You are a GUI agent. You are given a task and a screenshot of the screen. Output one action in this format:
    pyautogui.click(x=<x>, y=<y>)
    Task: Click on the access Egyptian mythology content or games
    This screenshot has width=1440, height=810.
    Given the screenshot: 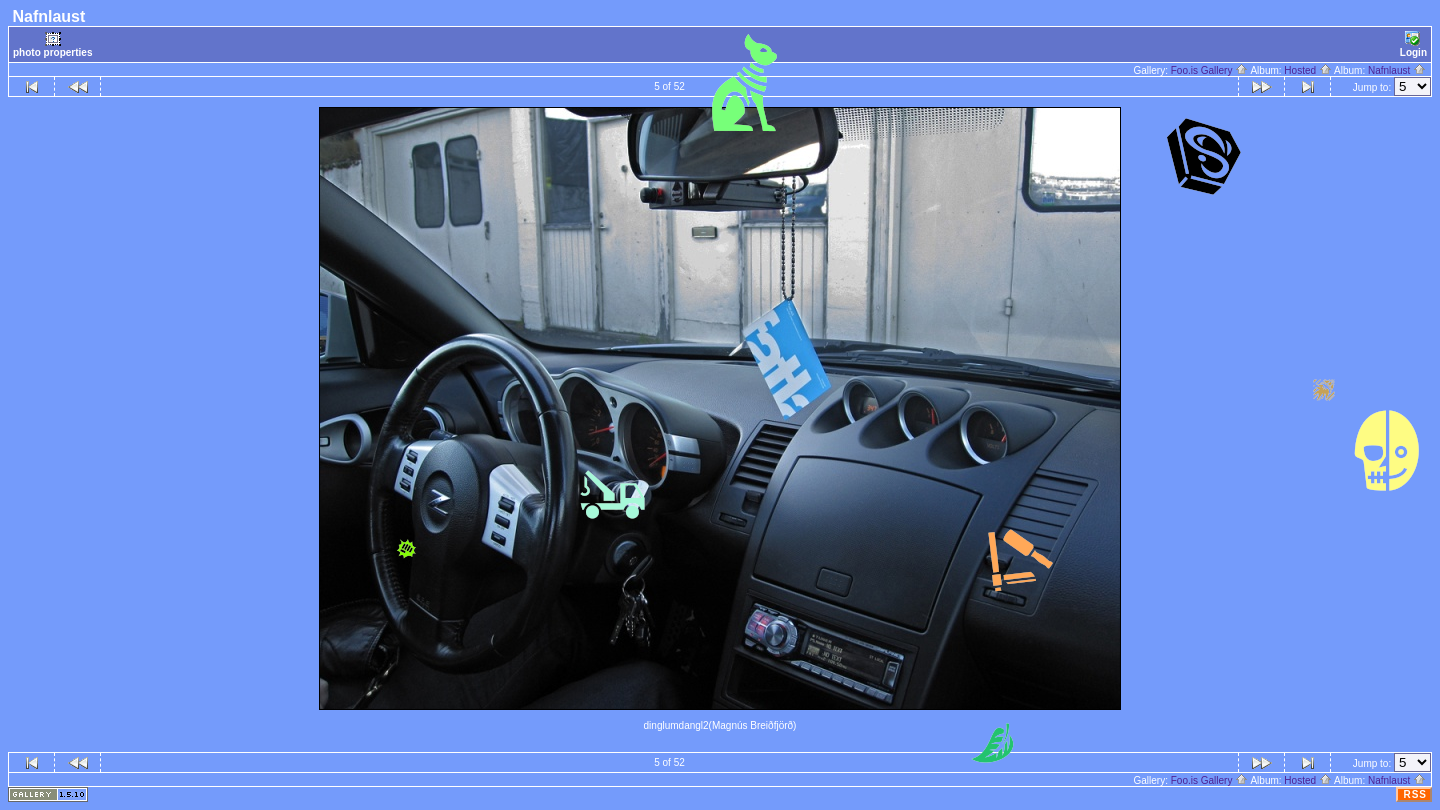 What is the action you would take?
    pyautogui.click(x=744, y=82)
    